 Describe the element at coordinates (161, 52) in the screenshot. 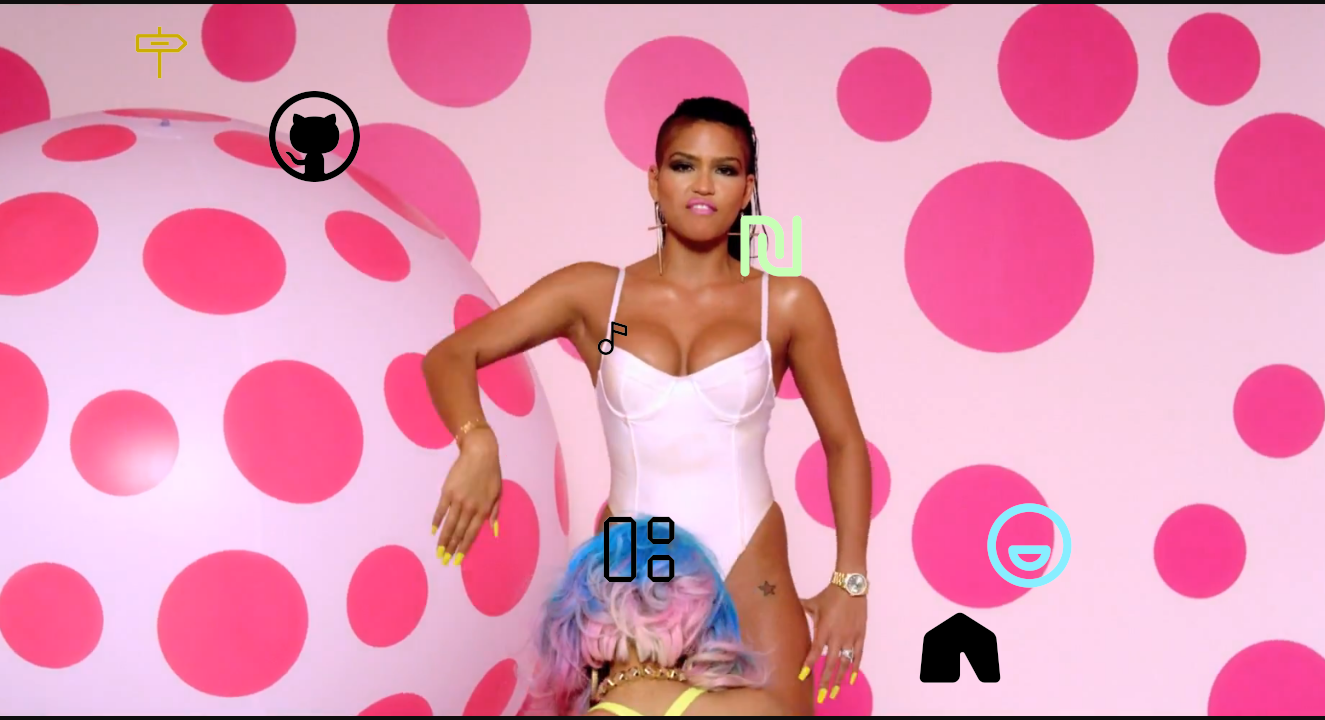

I see `view project milestones` at that location.